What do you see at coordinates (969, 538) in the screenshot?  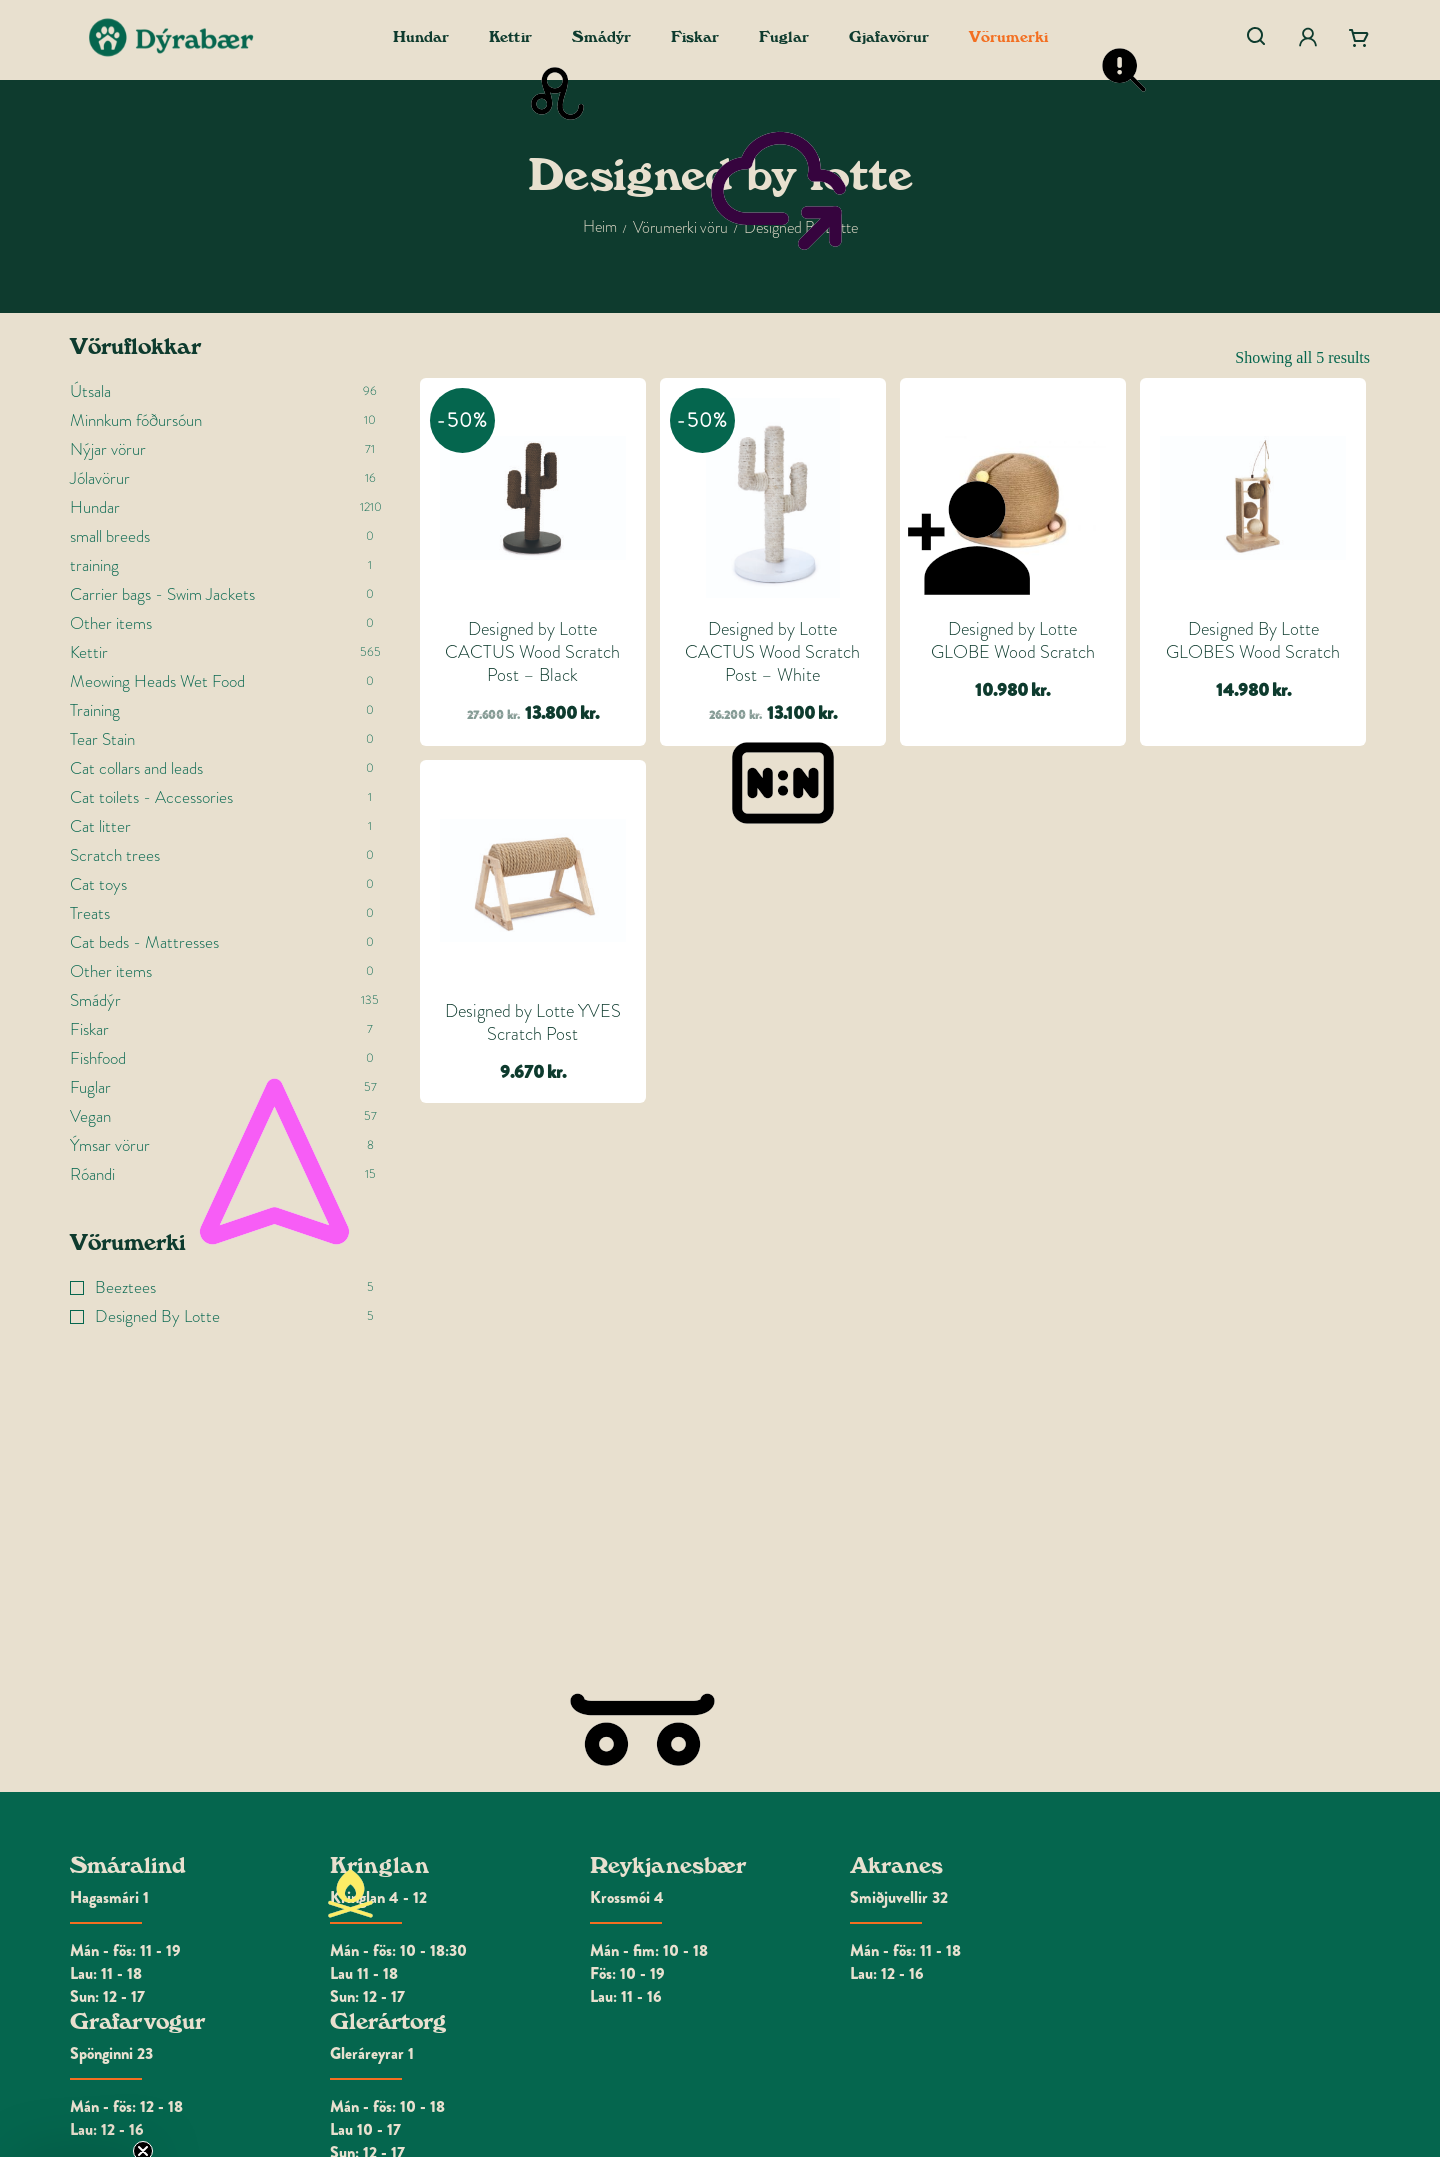 I see `add a new contact or friend` at bounding box center [969, 538].